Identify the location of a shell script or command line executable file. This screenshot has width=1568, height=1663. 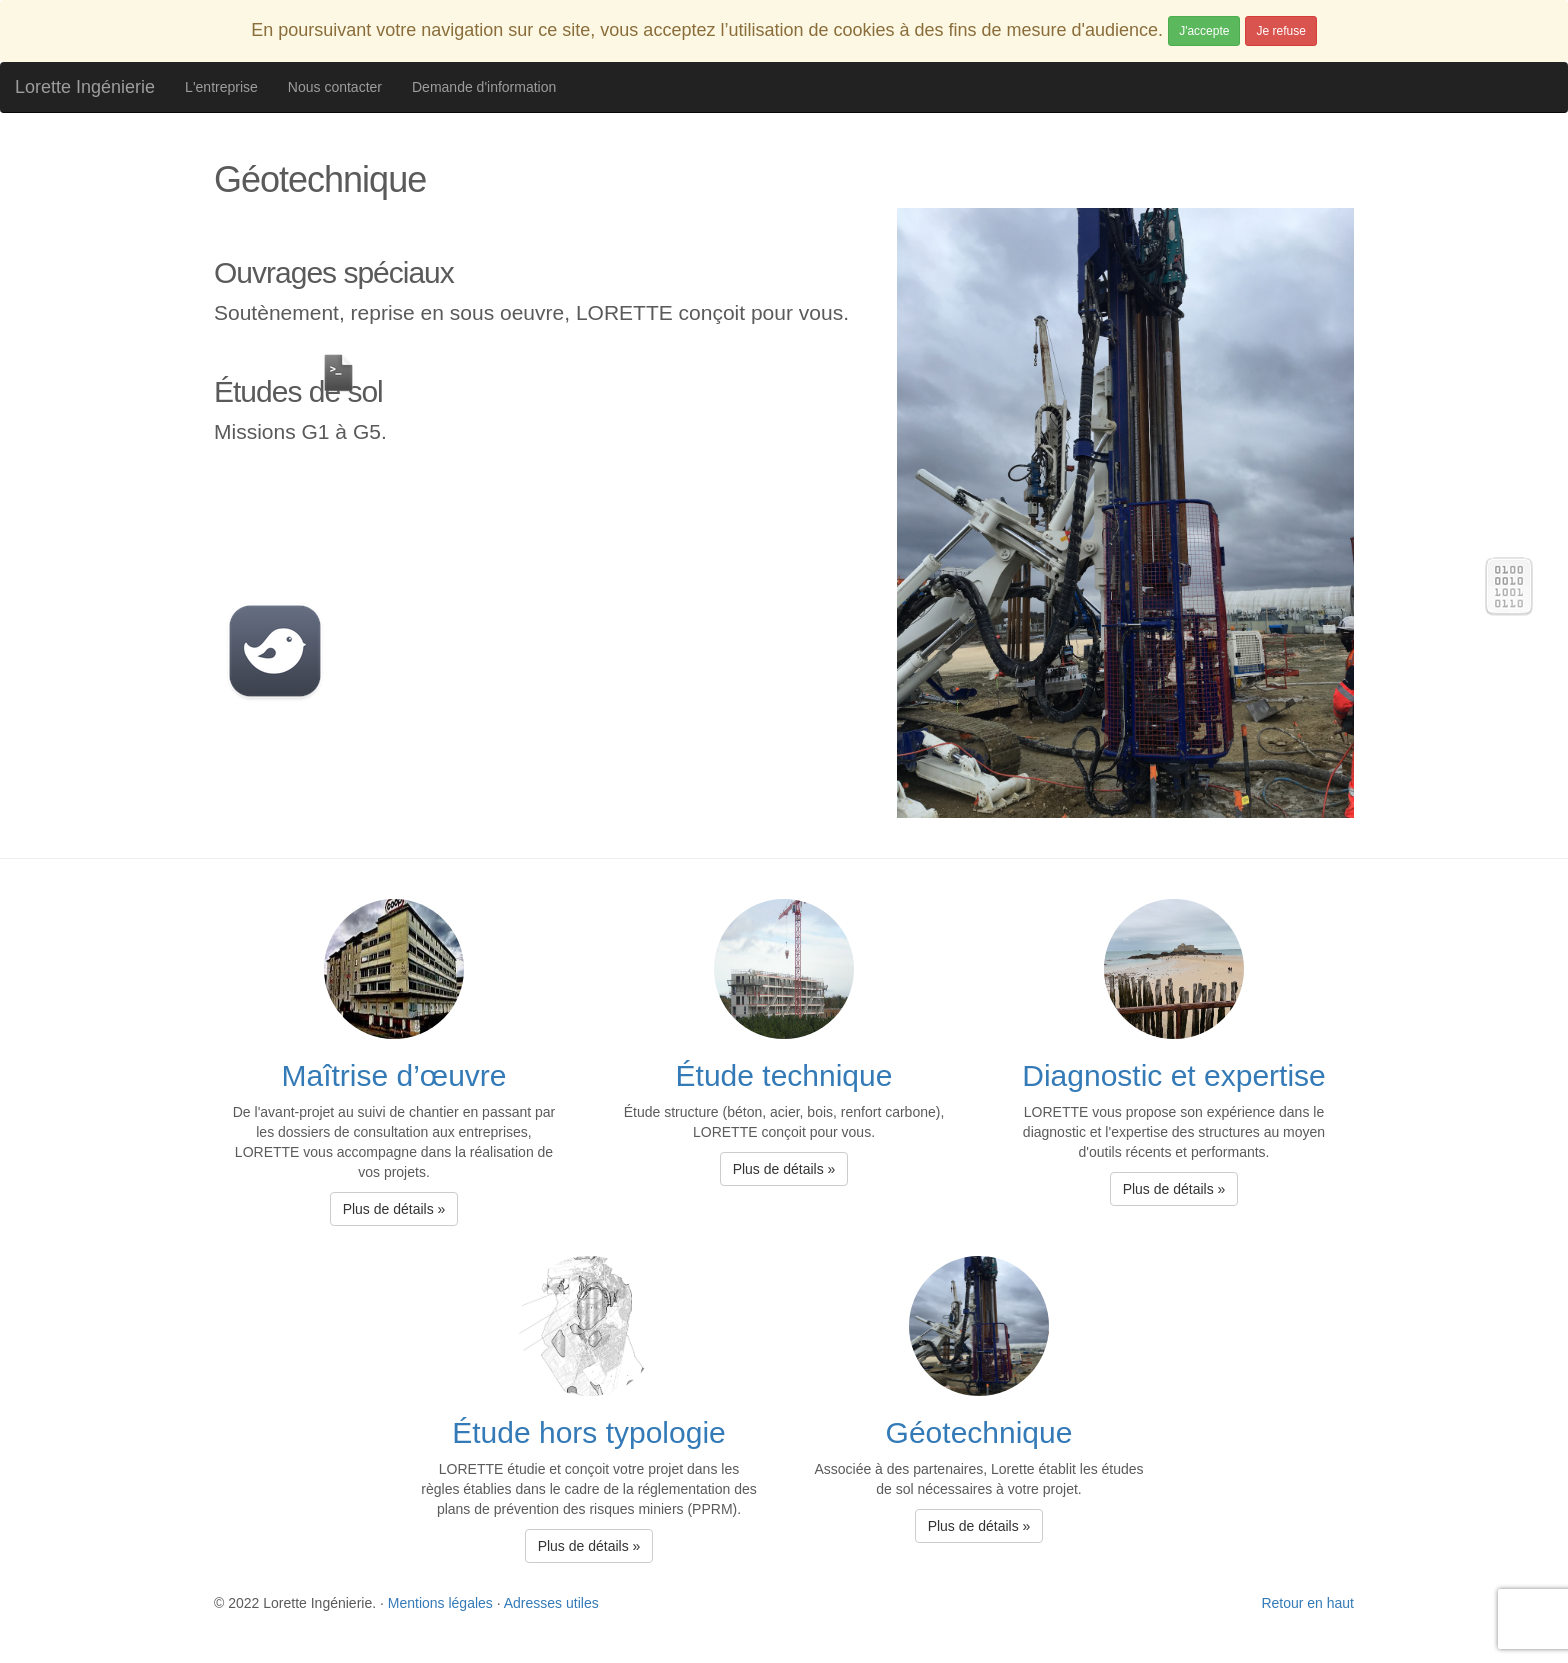
(338, 373).